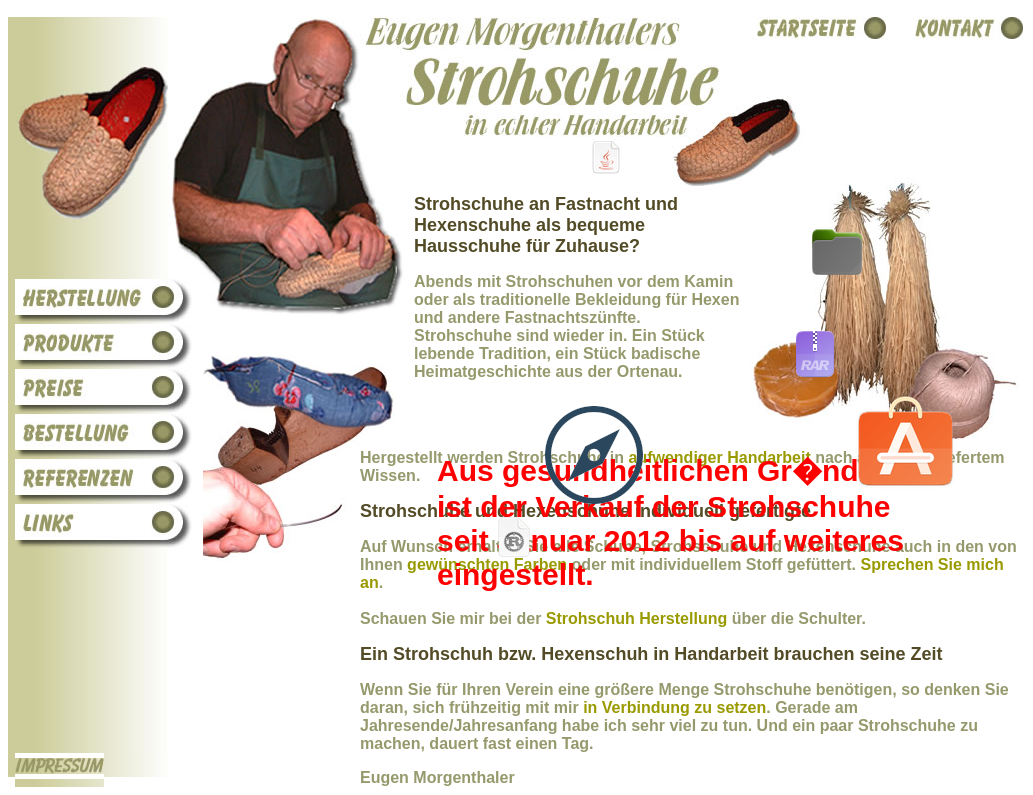 The height and width of the screenshot is (795, 1033). I want to click on a compressed RAR archive file, so click(815, 354).